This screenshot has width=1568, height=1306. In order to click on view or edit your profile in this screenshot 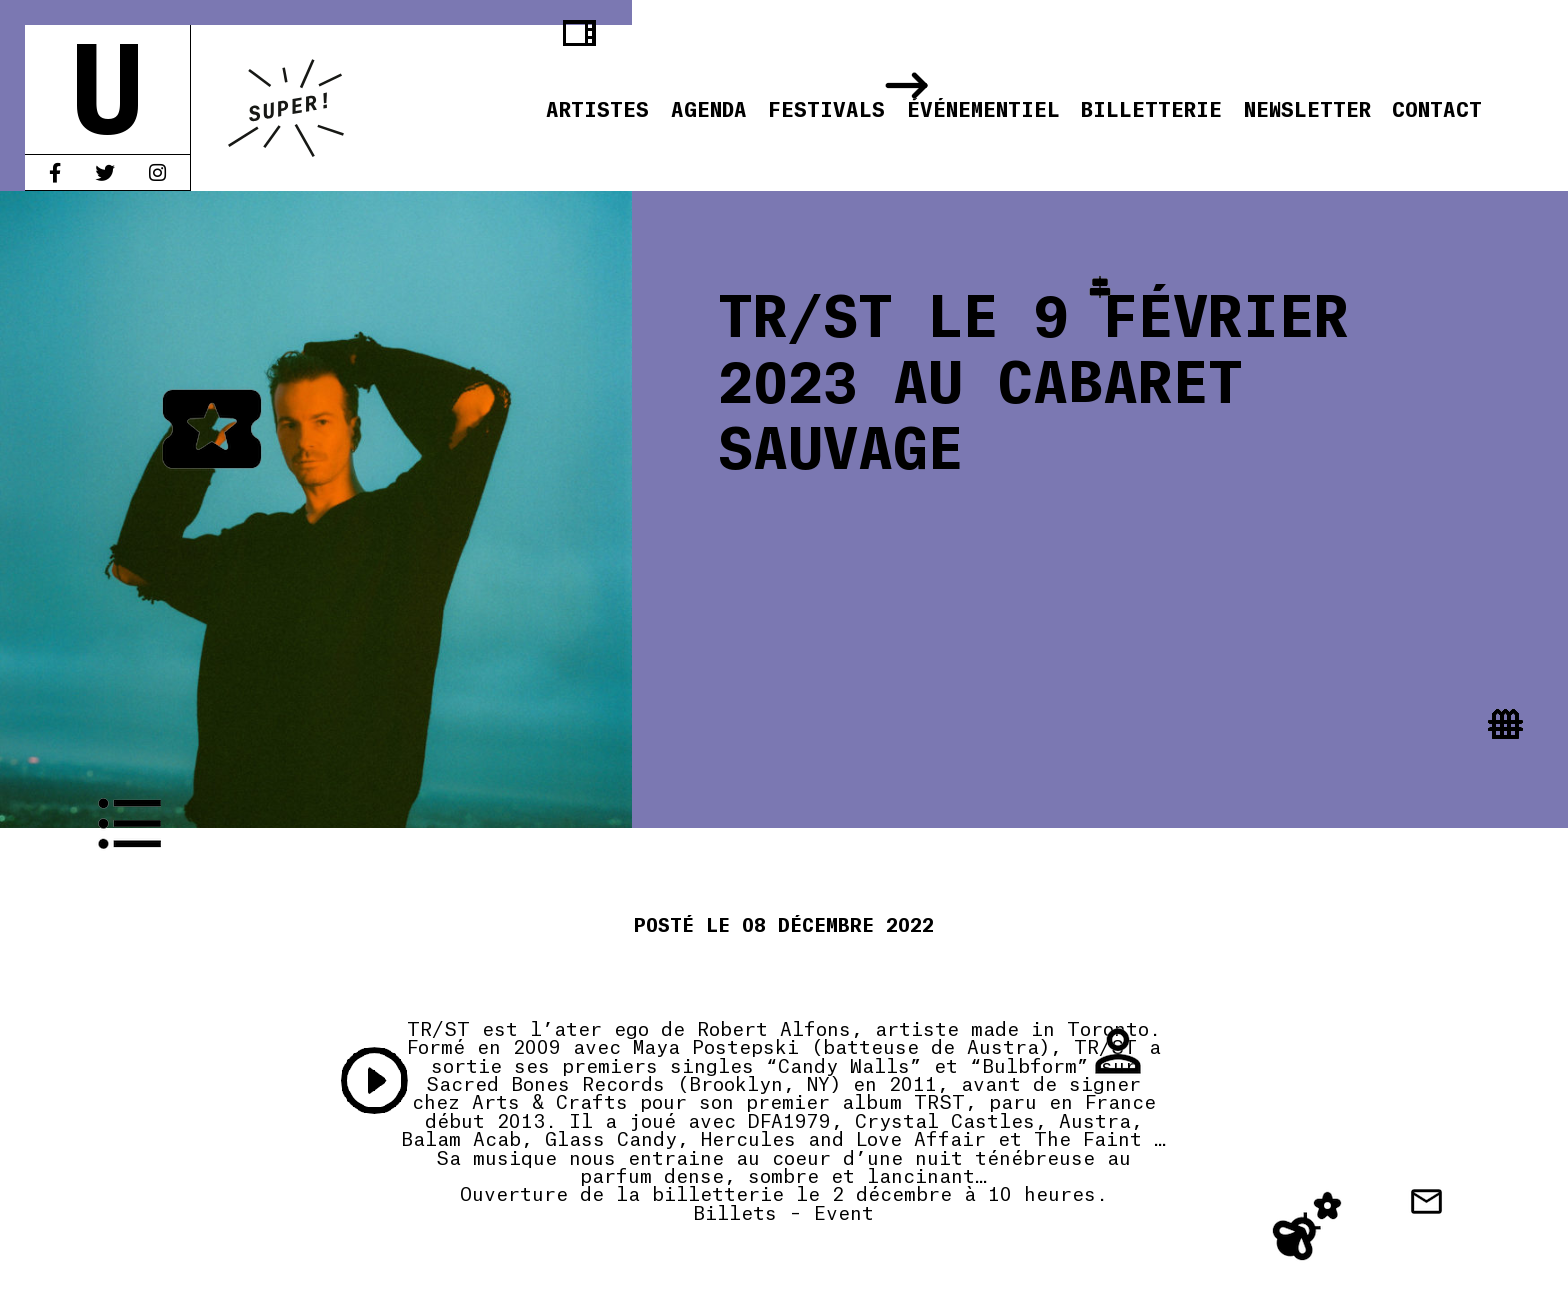, I will do `click(1118, 1051)`.